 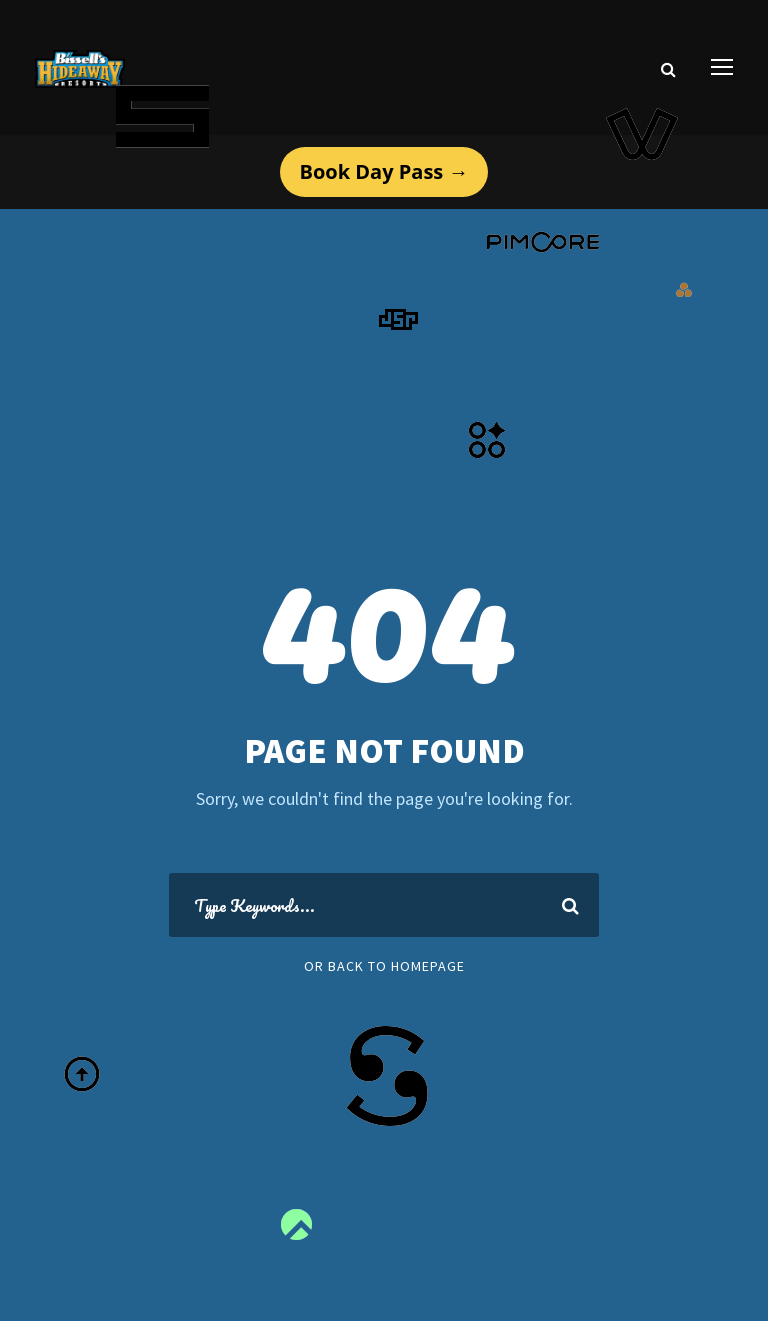 What do you see at coordinates (684, 291) in the screenshot?
I see `apply color filter to image` at bounding box center [684, 291].